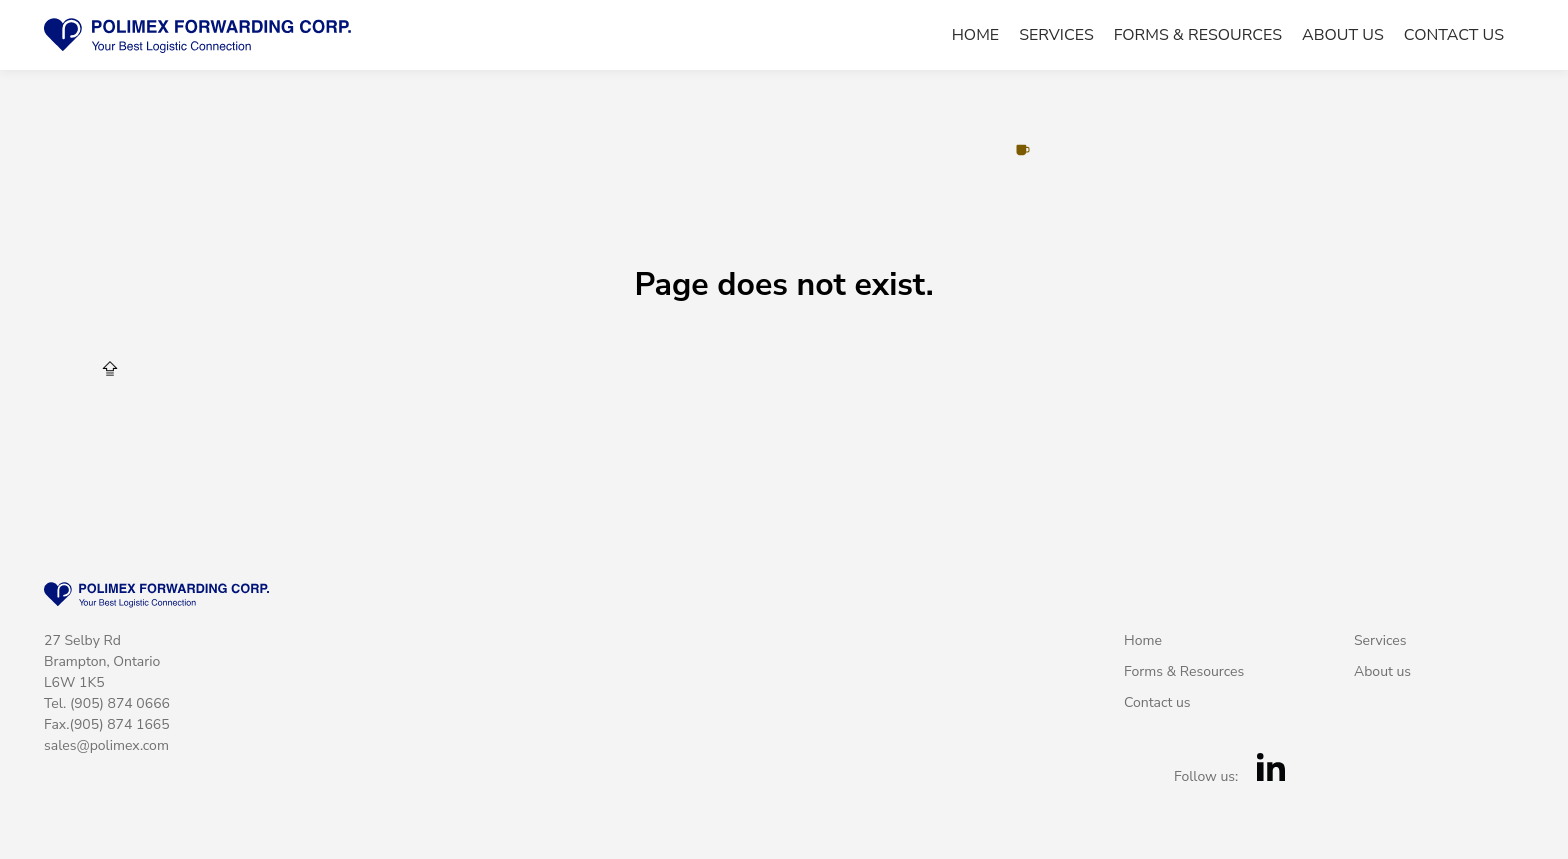 This screenshot has width=1568, height=859. What do you see at coordinates (1023, 150) in the screenshot?
I see `access coffee break or break time features` at bounding box center [1023, 150].